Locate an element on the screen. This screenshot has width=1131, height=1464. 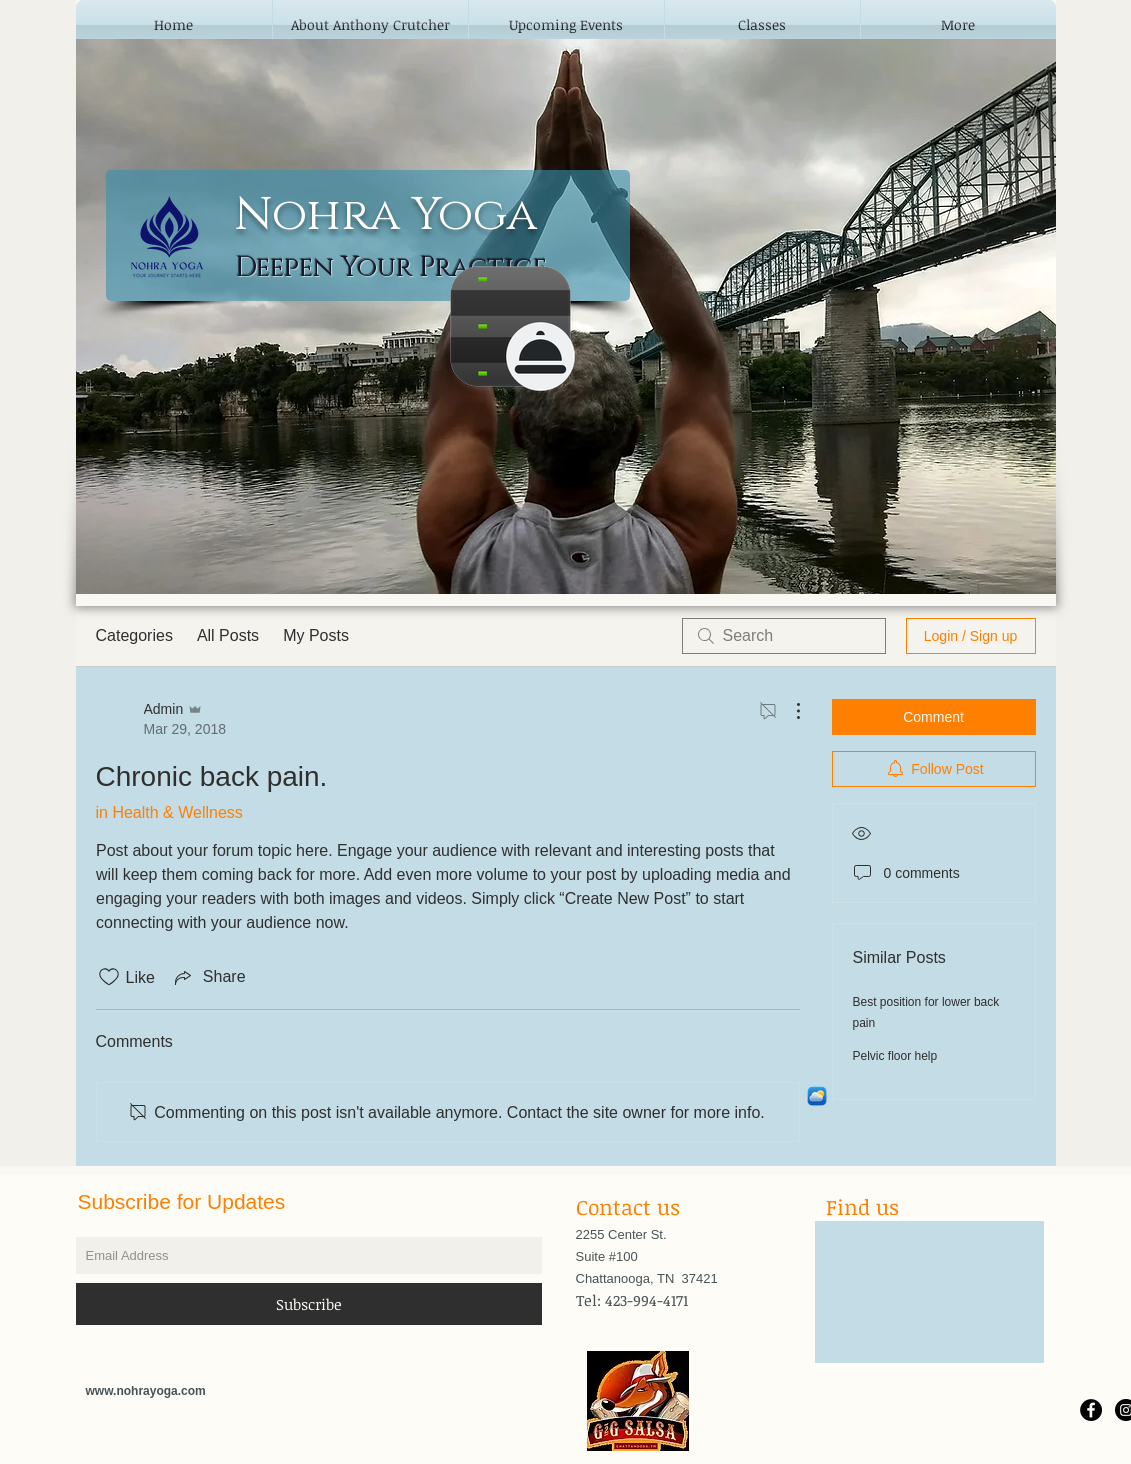
configure network server discovery settings is located at coordinates (510, 326).